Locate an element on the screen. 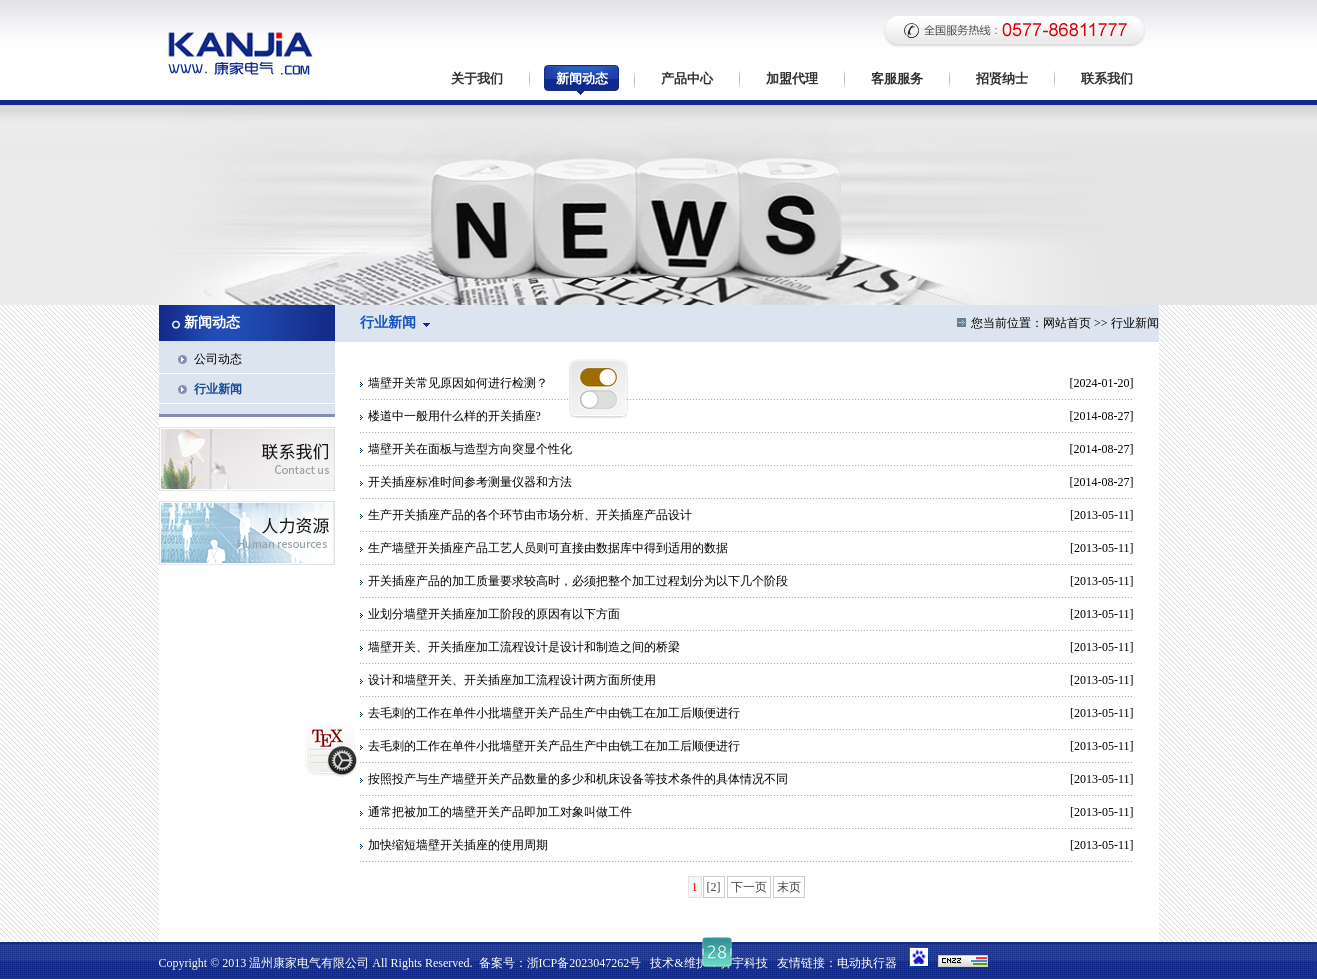  open desktop preferences or settings is located at coordinates (598, 388).